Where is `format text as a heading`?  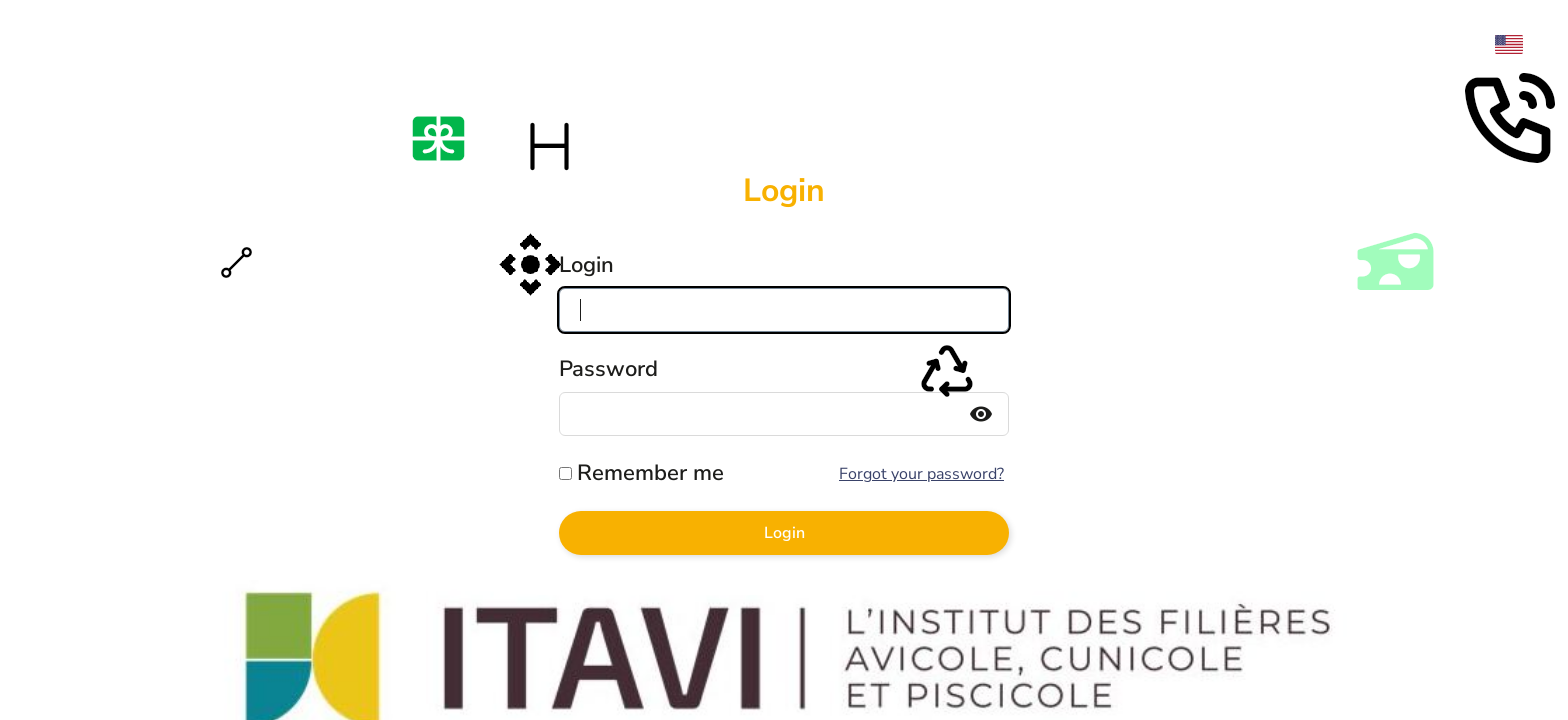 format text as a heading is located at coordinates (549, 146).